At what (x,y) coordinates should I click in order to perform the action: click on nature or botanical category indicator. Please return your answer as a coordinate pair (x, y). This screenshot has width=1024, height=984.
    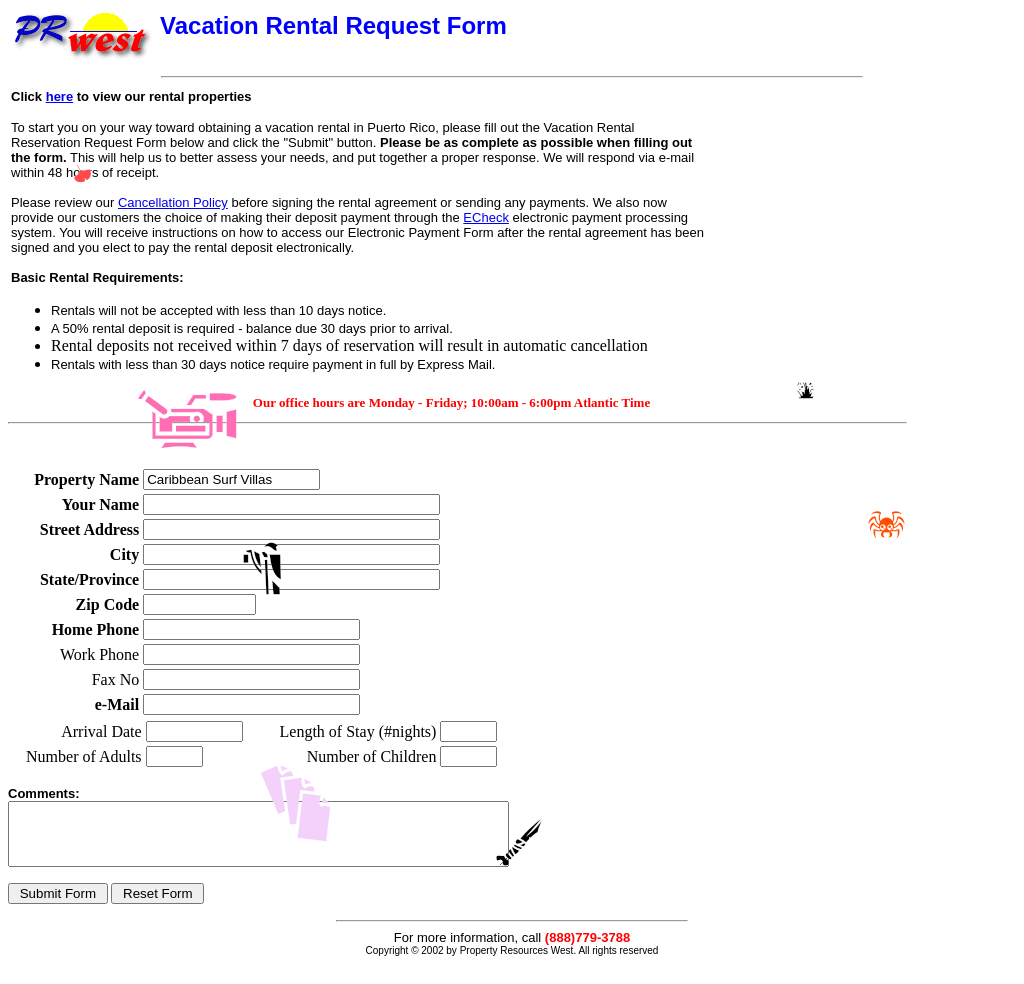
    Looking at the image, I should click on (82, 173).